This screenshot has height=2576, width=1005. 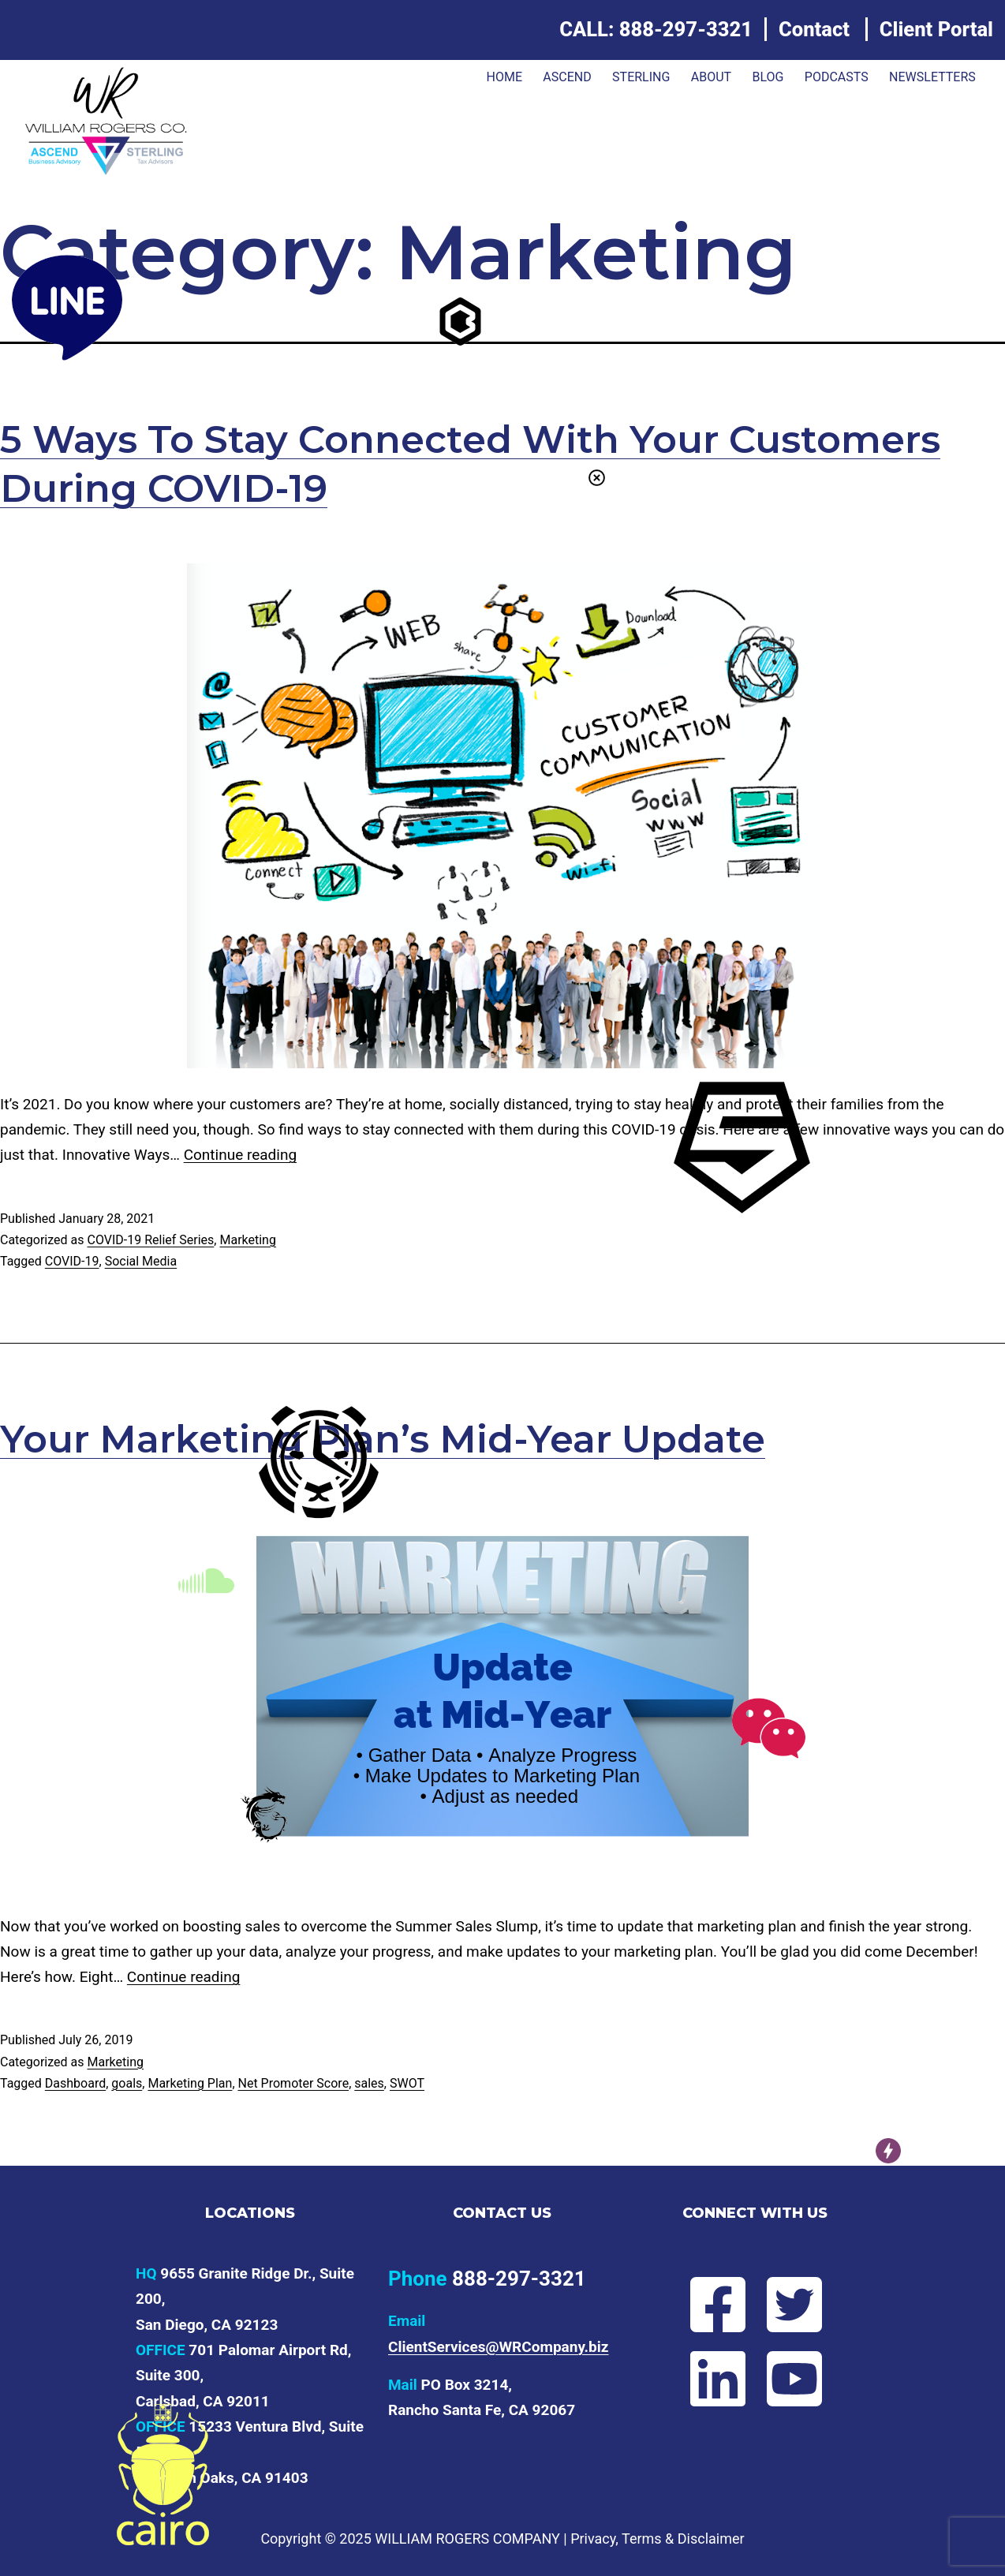 What do you see at coordinates (596, 477) in the screenshot?
I see `close or dismiss a dialog` at bounding box center [596, 477].